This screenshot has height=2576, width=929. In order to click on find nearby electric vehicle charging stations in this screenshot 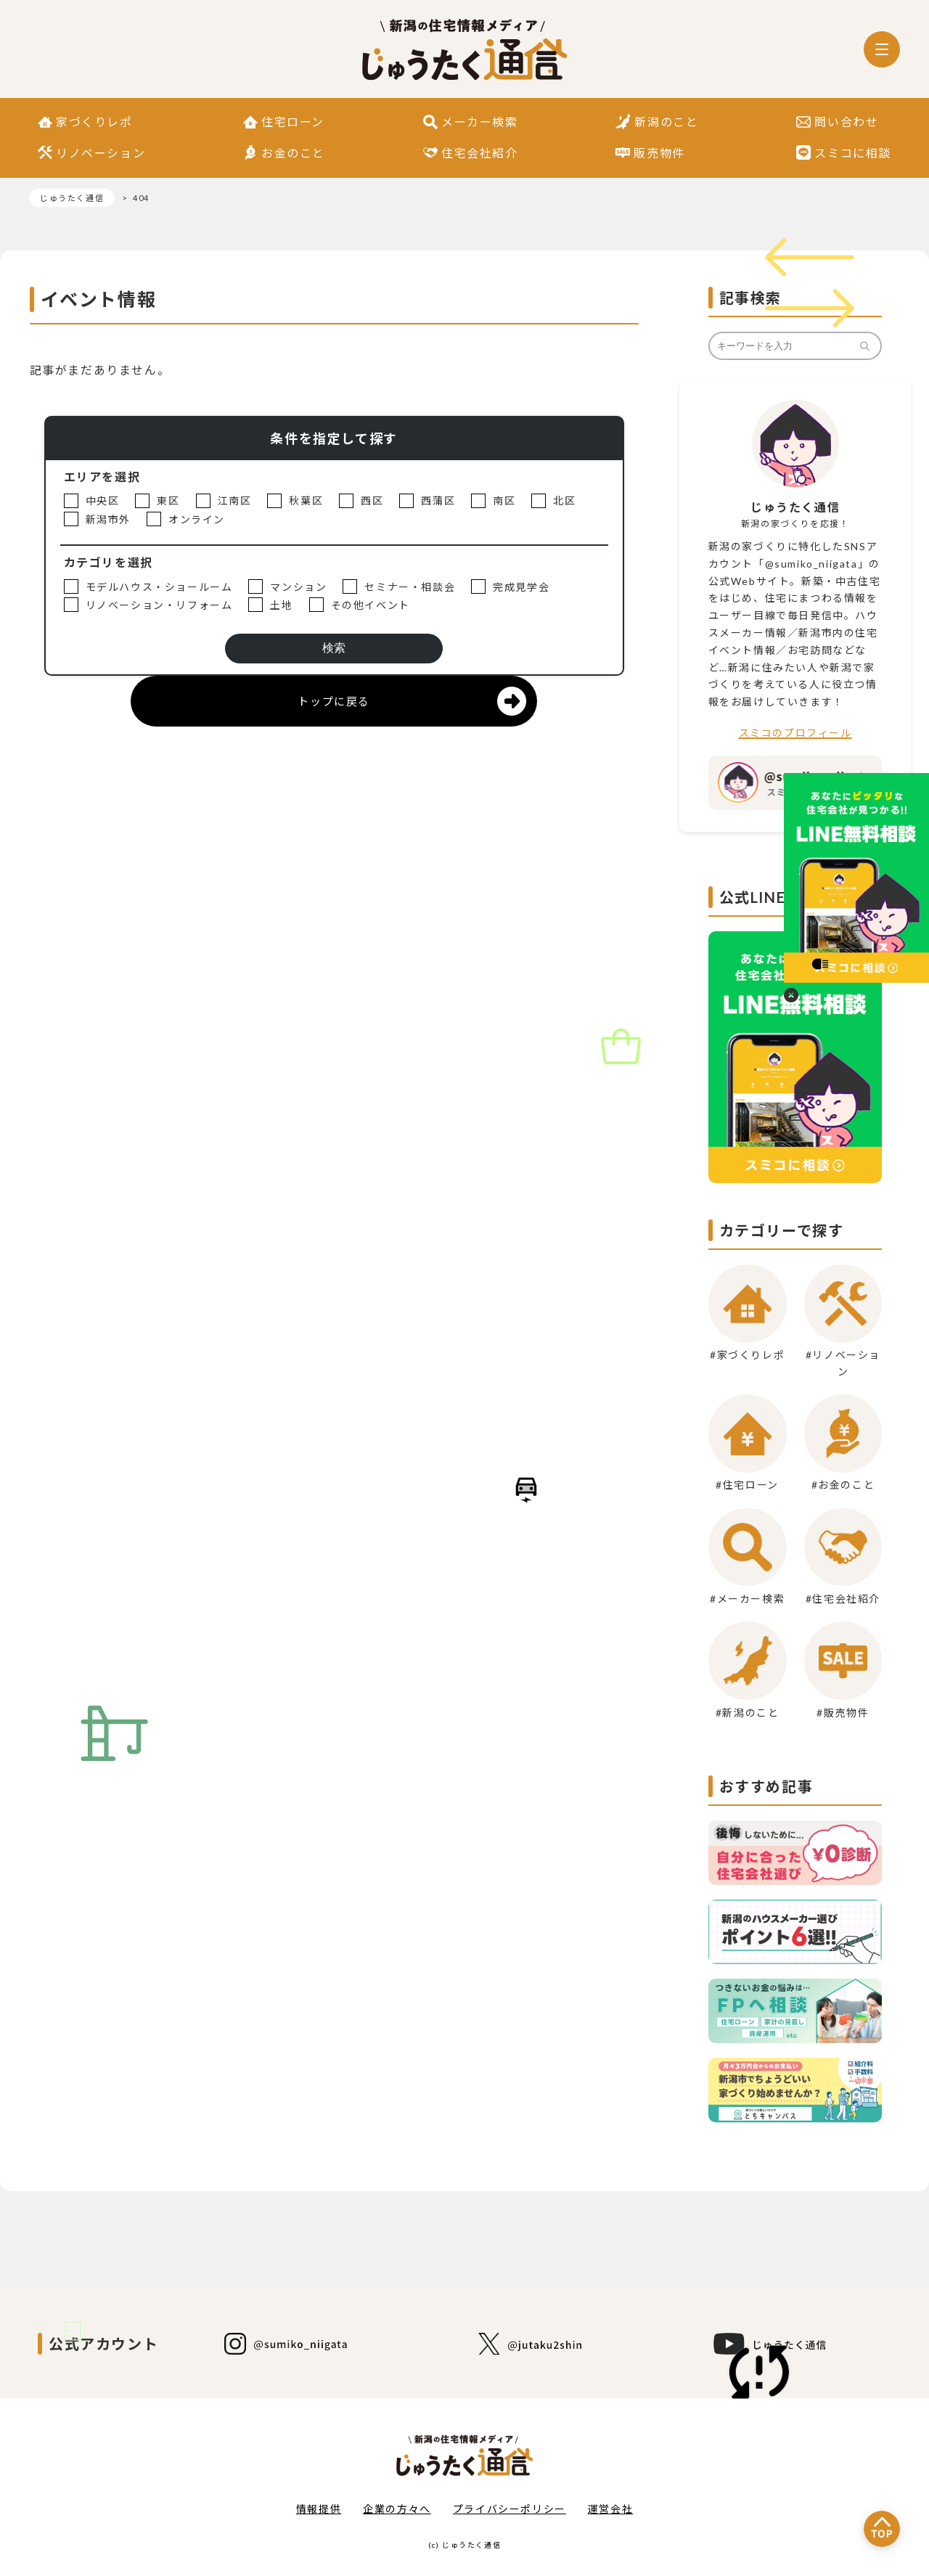, I will do `click(526, 1490)`.